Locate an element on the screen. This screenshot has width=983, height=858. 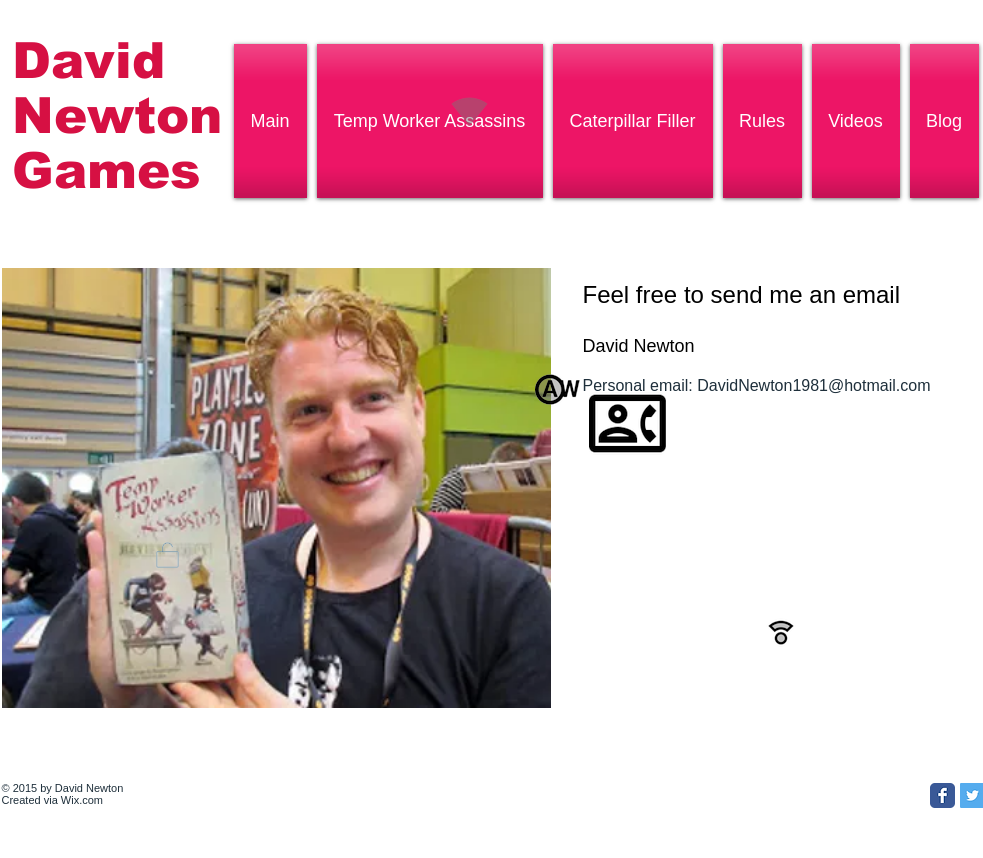
unlocked or unsecured state is located at coordinates (167, 556).